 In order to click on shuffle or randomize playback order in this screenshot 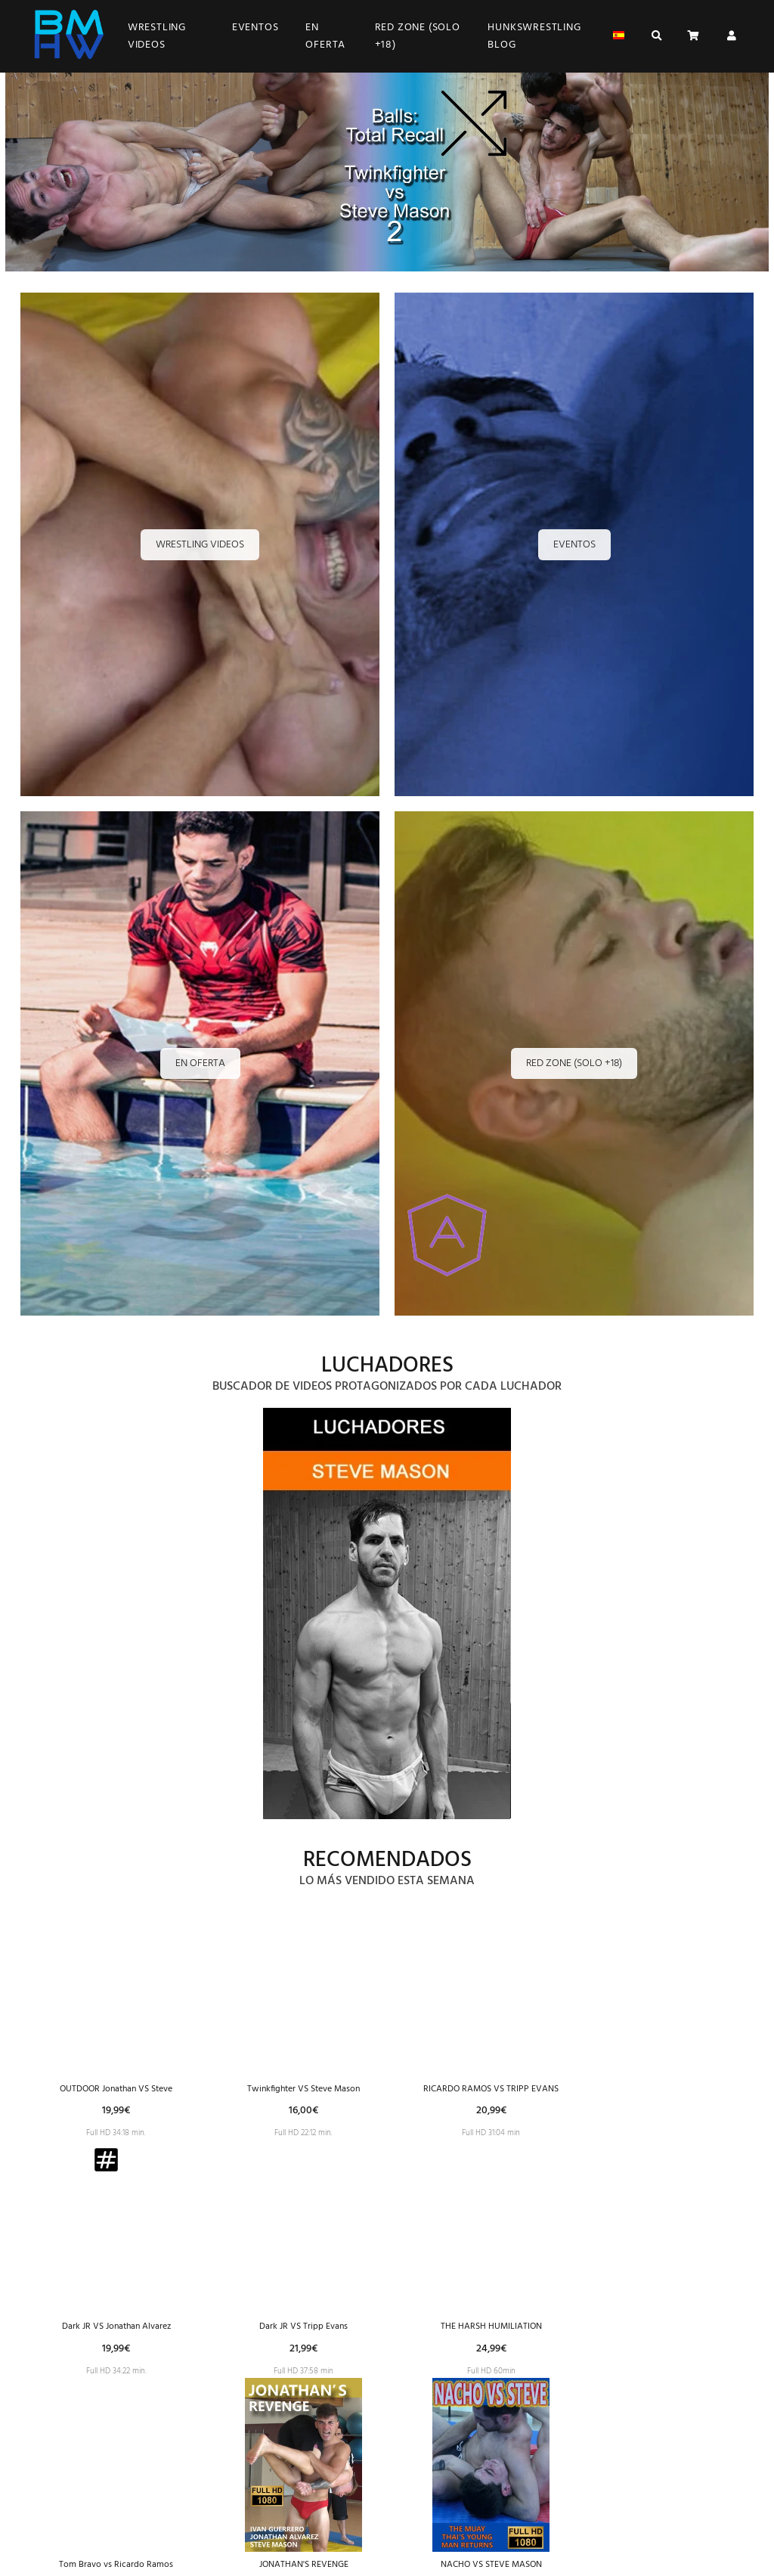, I will do `click(474, 123)`.